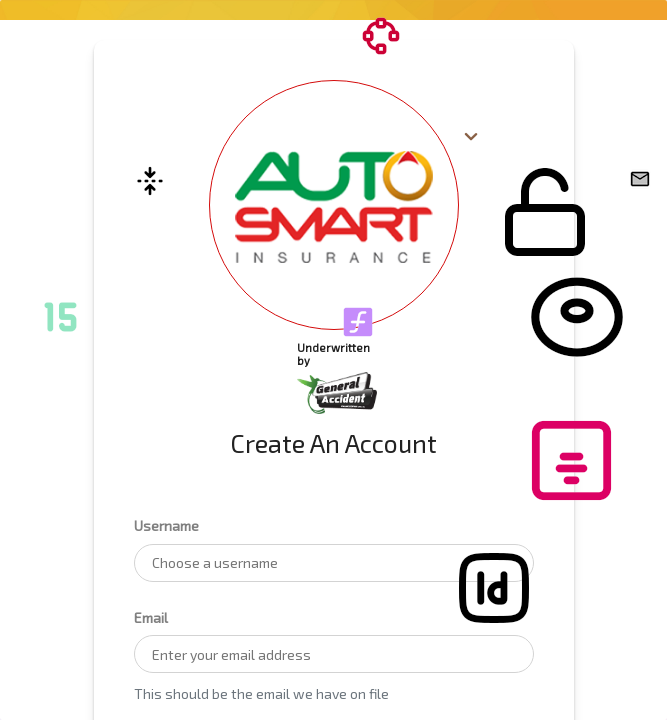 This screenshot has height=720, width=667. I want to click on indicates 15 unread items or notifications, so click(59, 317).